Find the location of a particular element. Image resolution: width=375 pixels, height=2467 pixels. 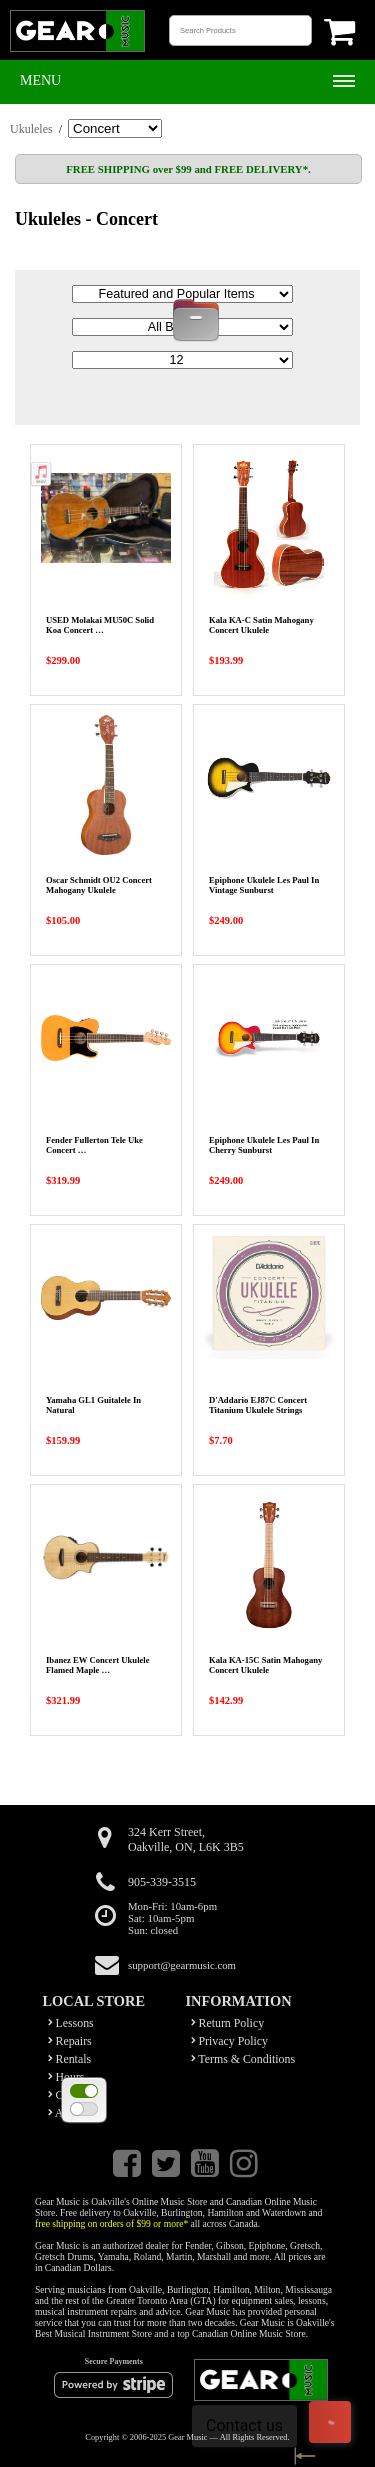

open system tweaks or settings customization is located at coordinates (84, 2100).